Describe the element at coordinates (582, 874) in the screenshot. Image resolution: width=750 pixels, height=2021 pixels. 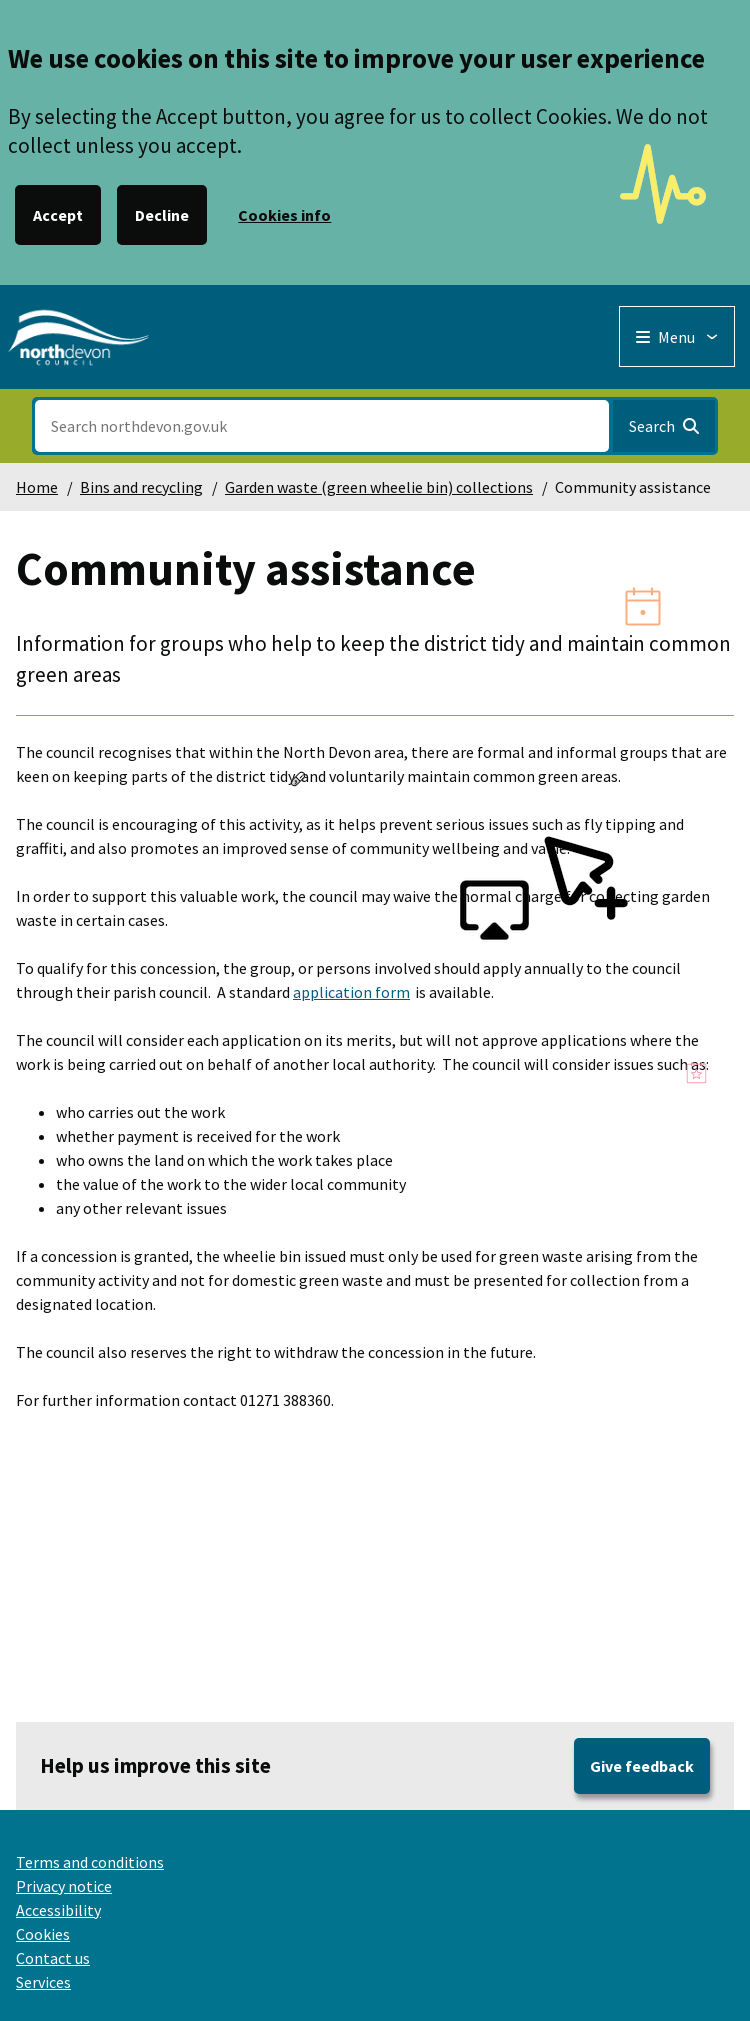
I see `add a new cursor or pointer` at that location.